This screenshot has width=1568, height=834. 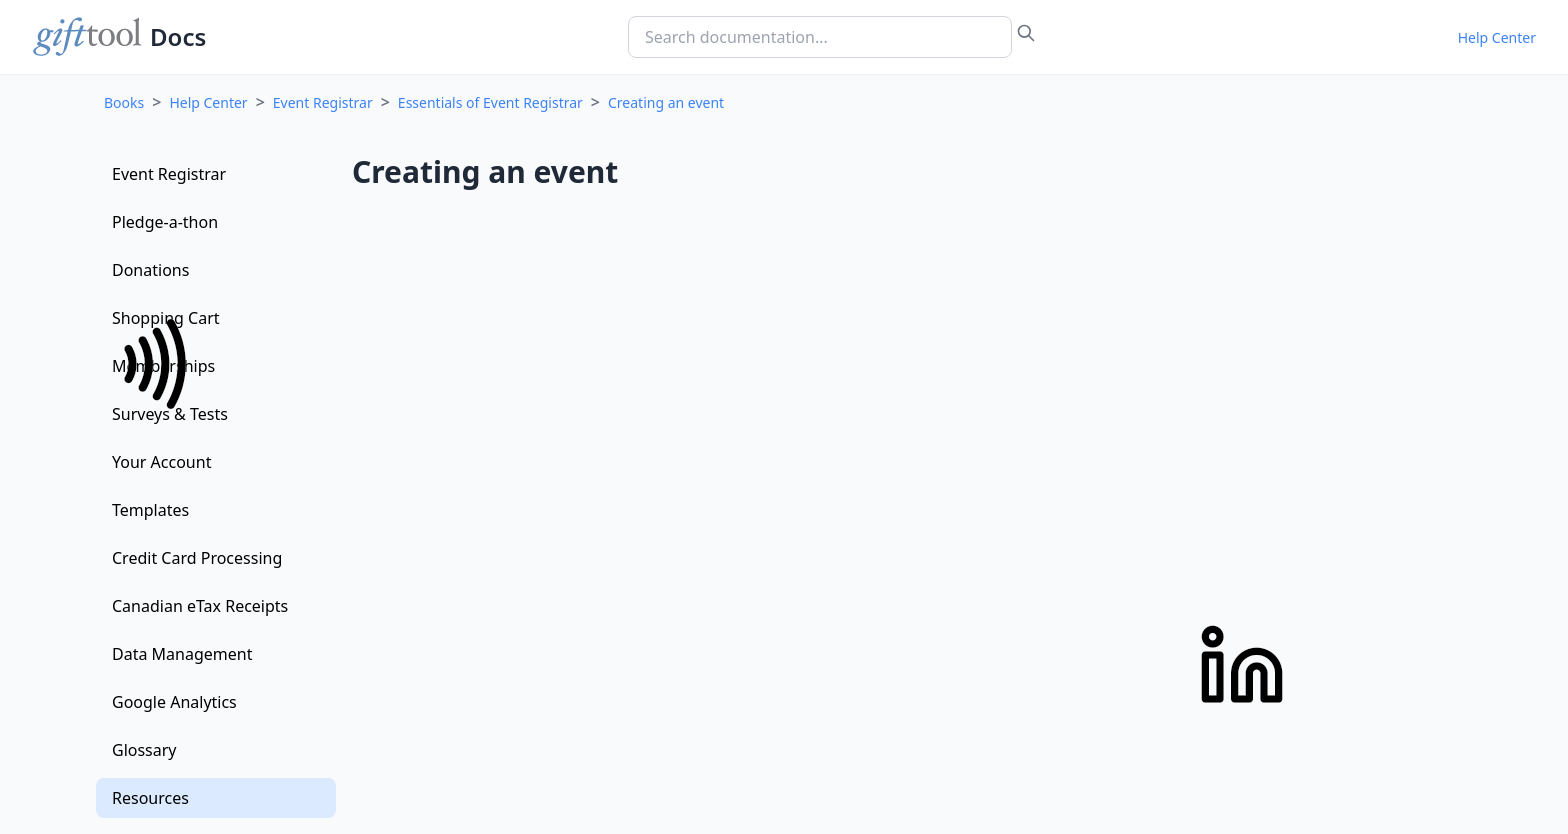 I want to click on tap to pay or use contactless payment, so click(x=153, y=364).